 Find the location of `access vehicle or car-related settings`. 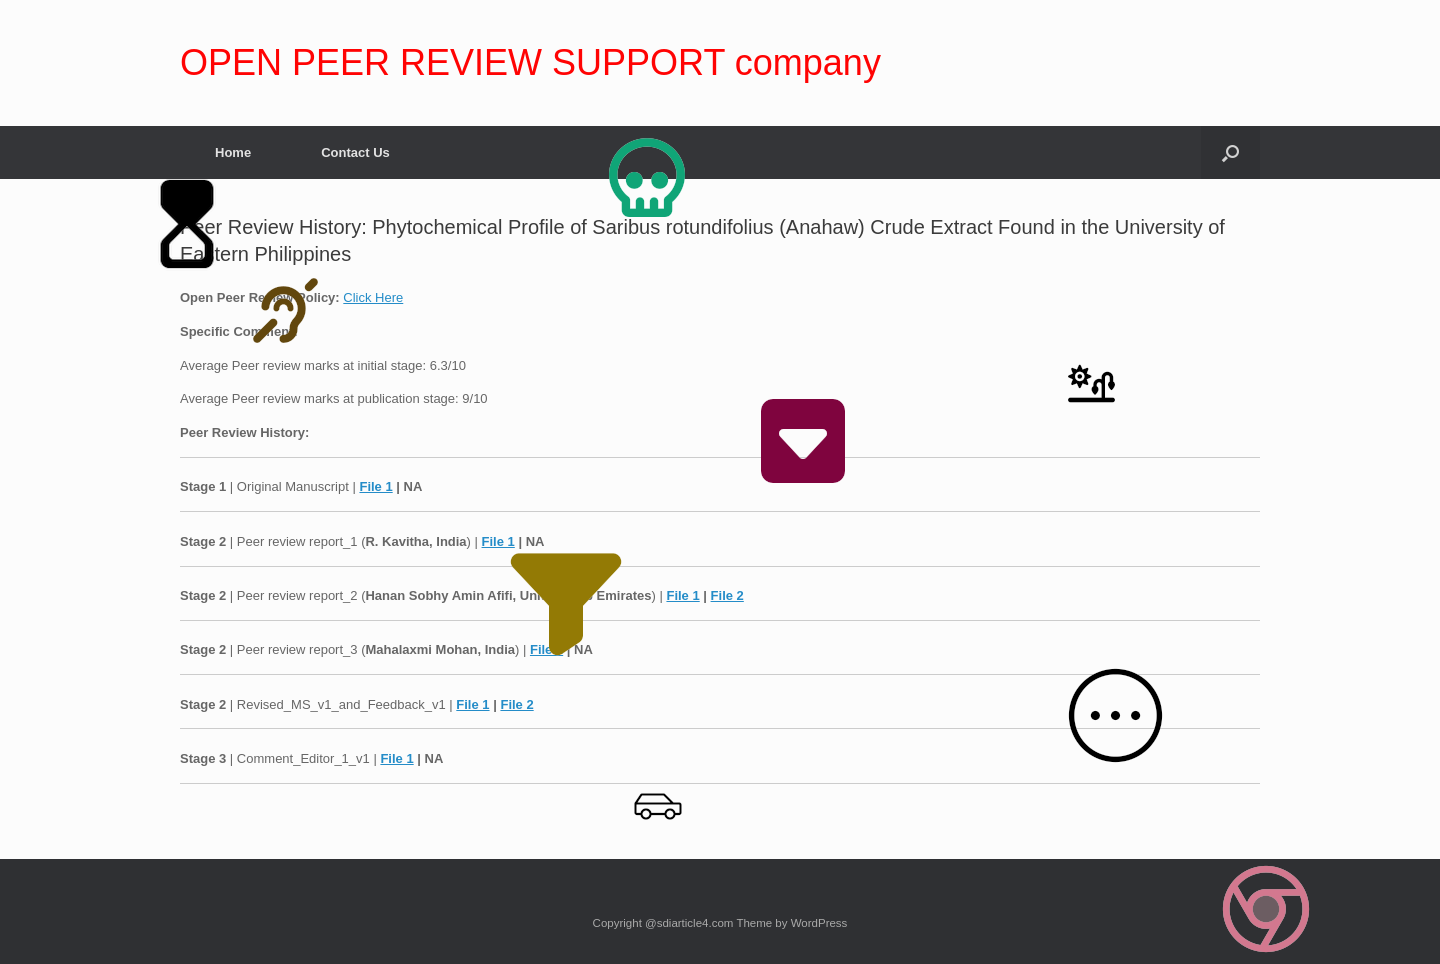

access vehicle or car-related settings is located at coordinates (658, 805).